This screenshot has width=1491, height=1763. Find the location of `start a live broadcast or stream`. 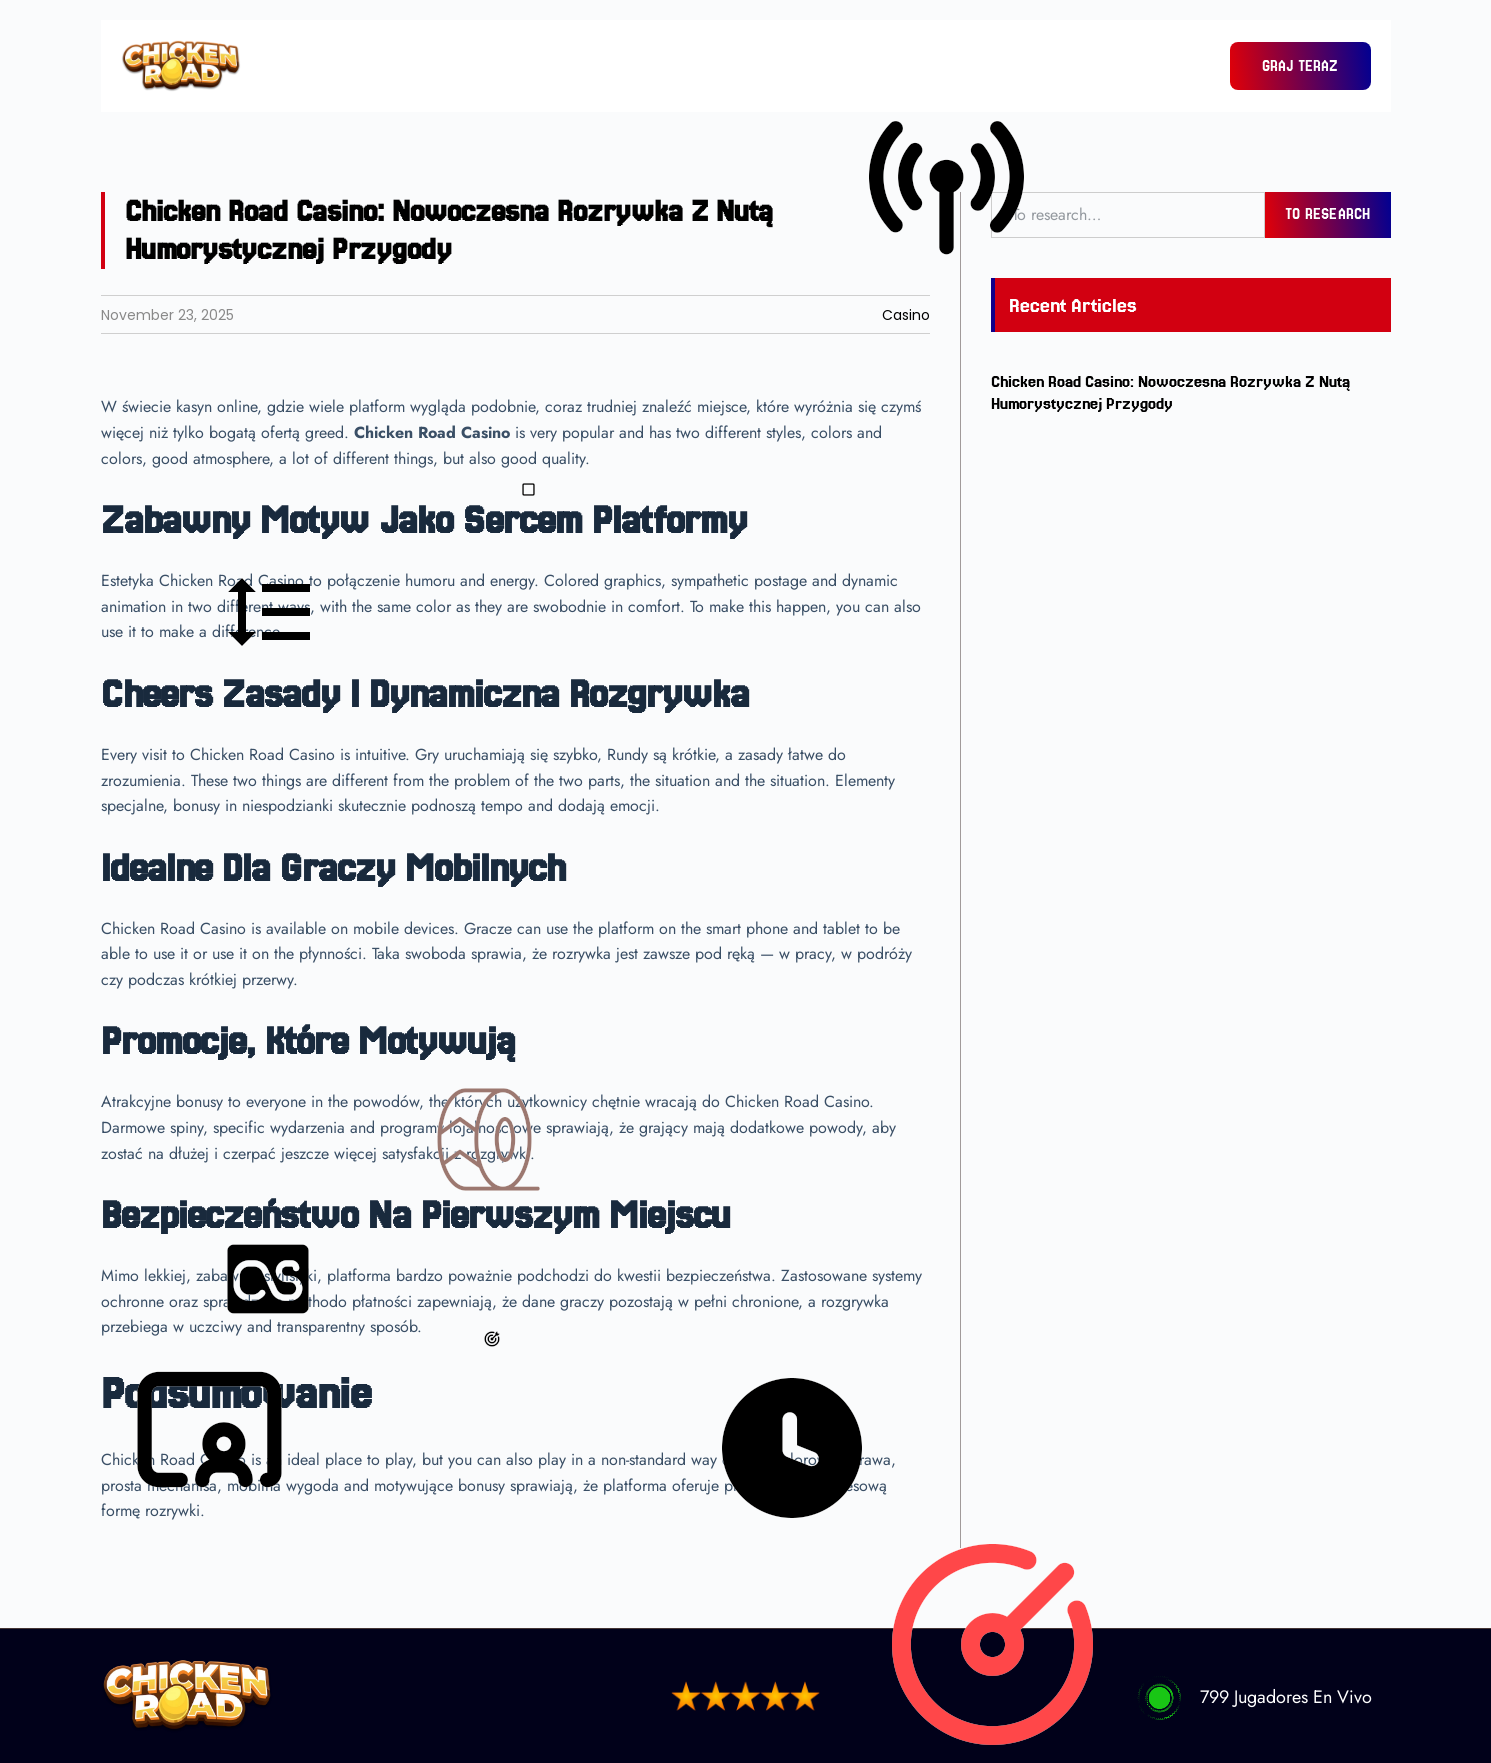

start a live broadcast or stream is located at coordinates (946, 186).